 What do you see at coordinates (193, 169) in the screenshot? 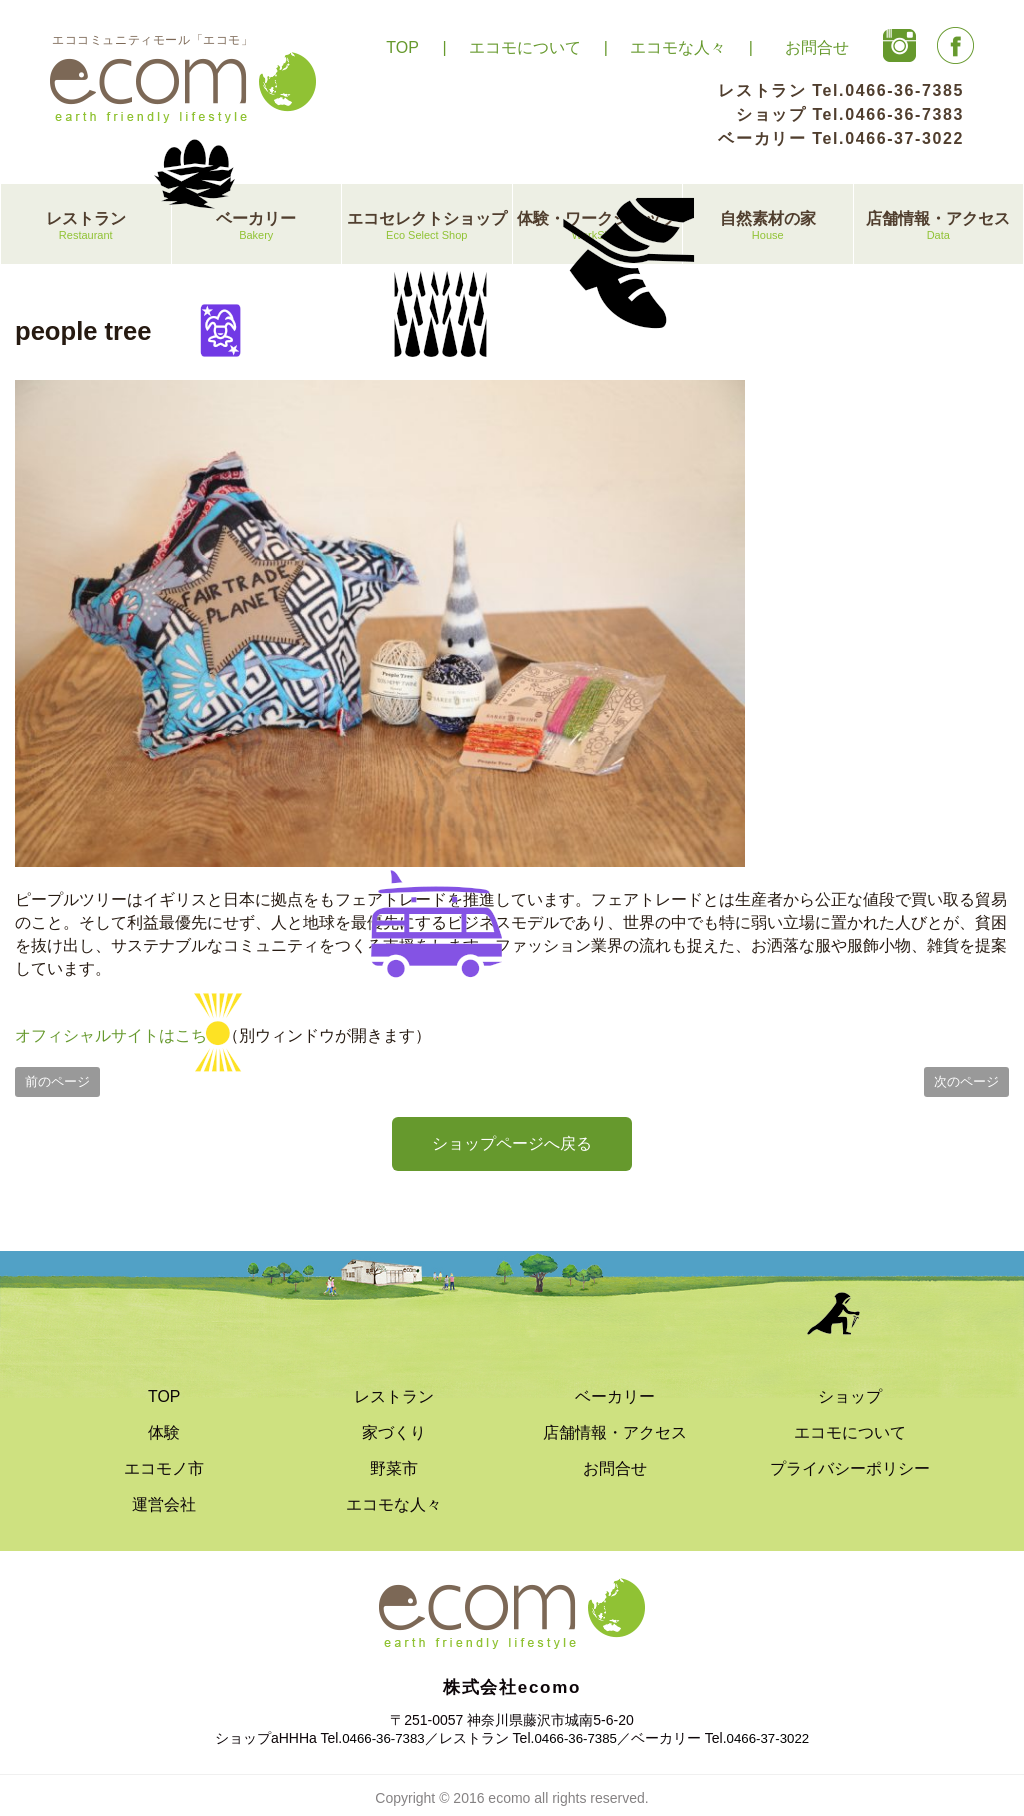
I see `view your savings or nest egg funds` at bounding box center [193, 169].